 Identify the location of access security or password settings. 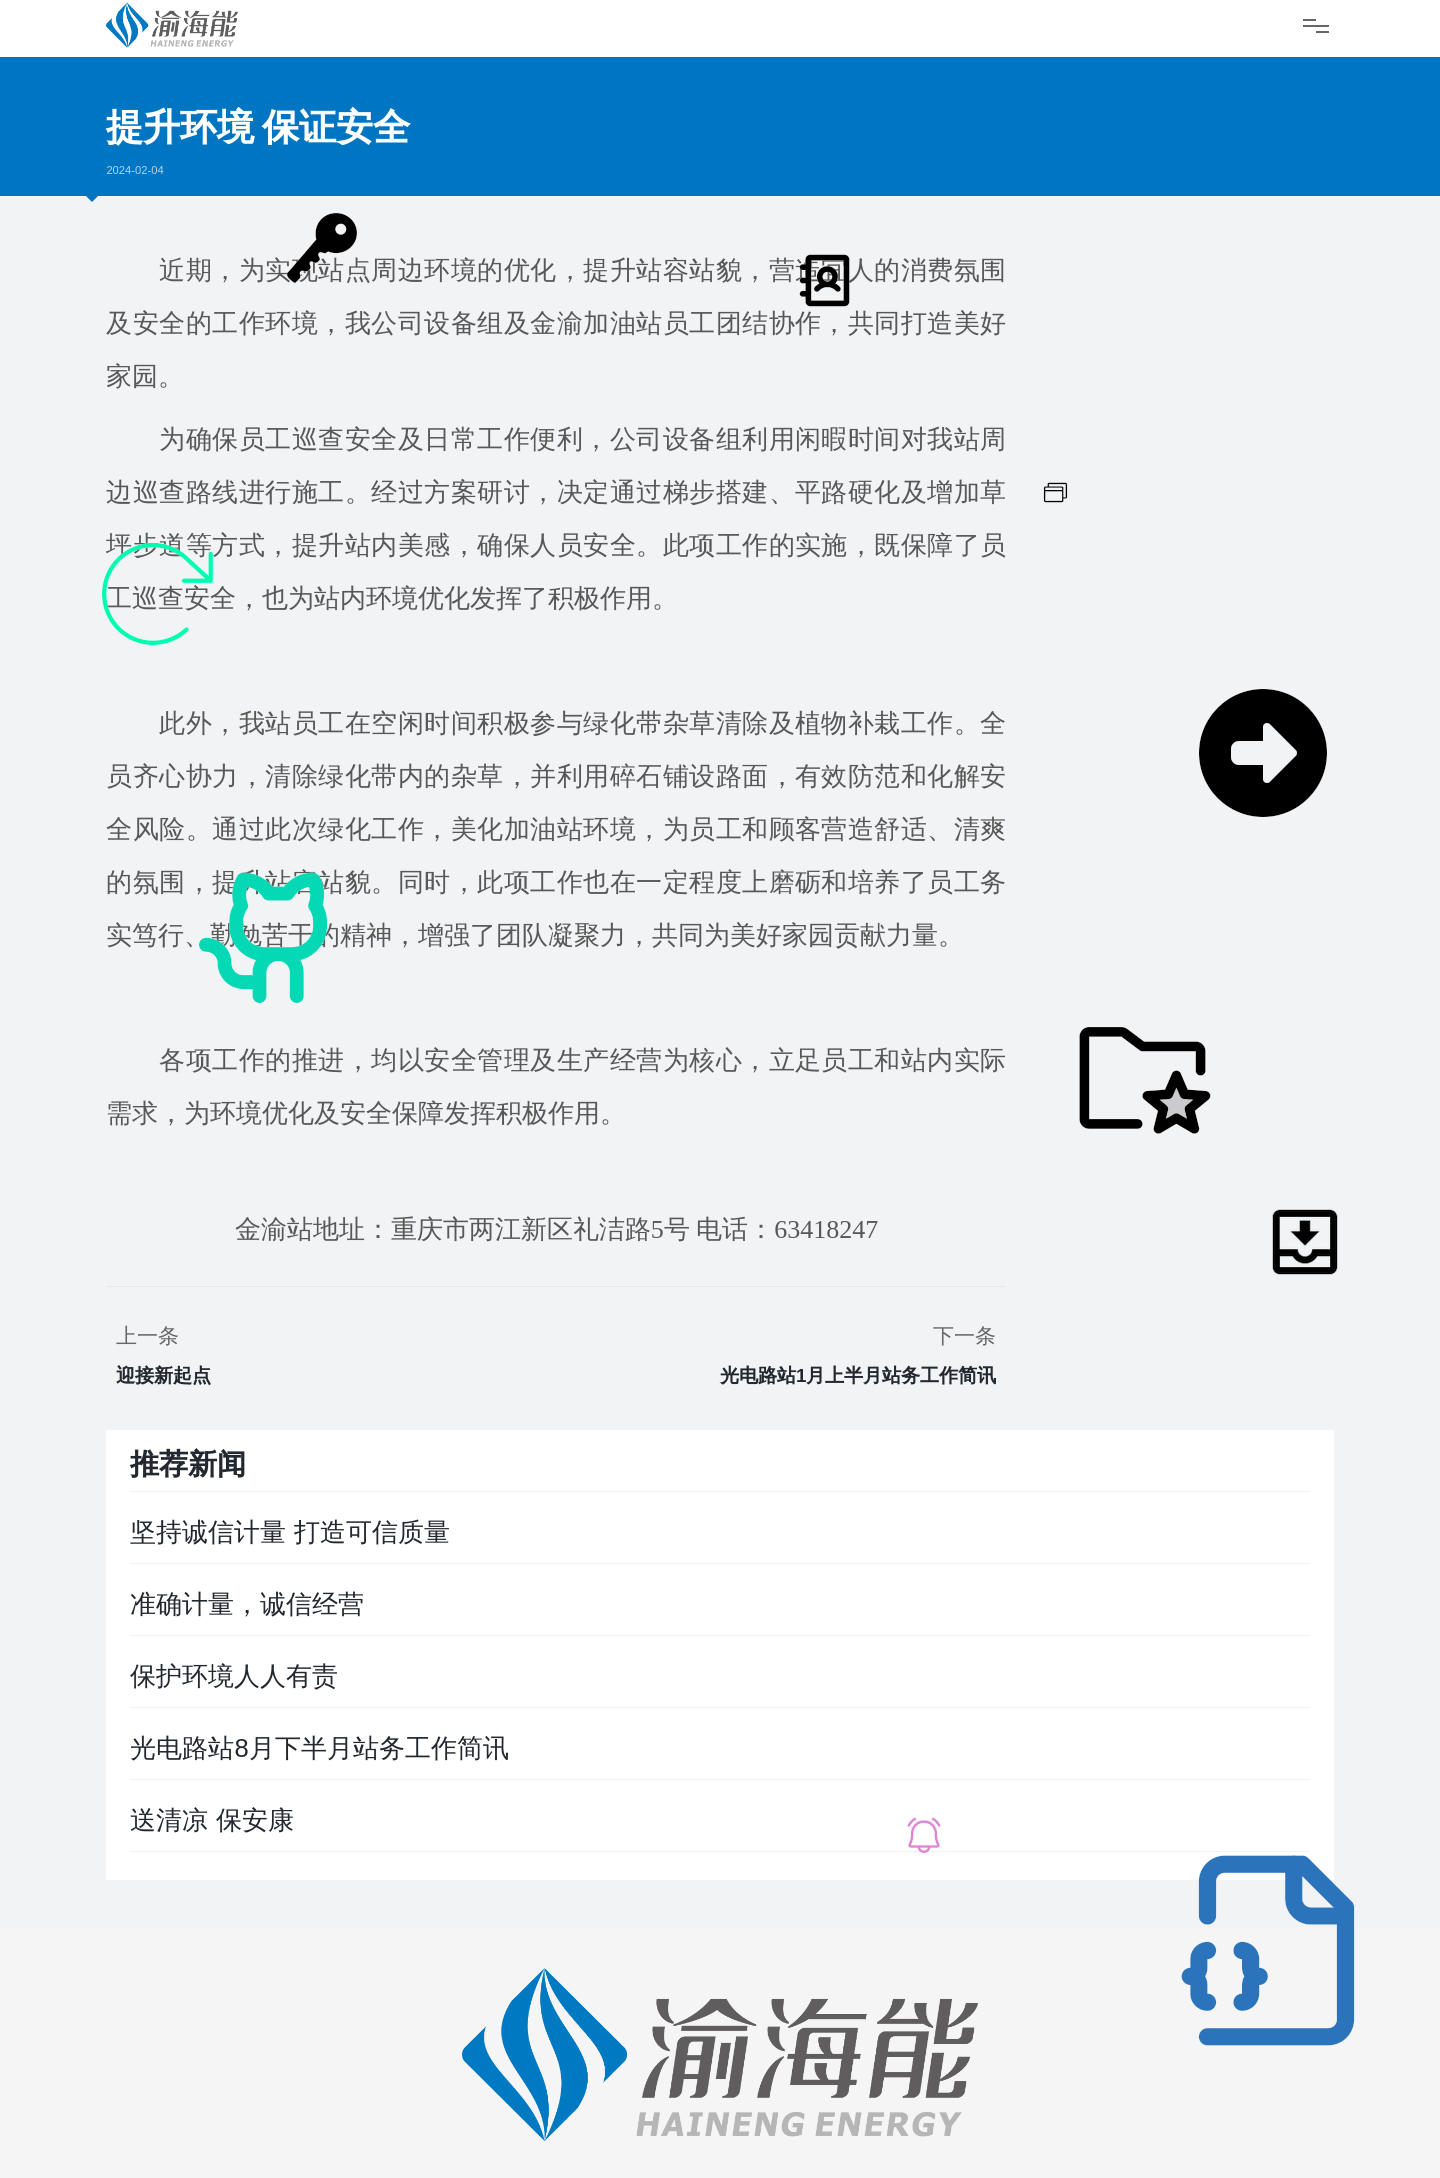
(322, 248).